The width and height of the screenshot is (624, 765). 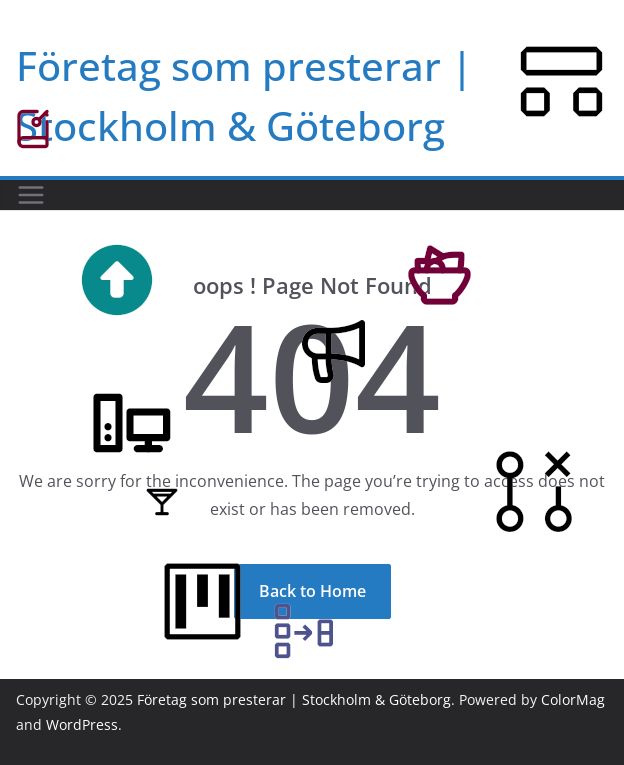 I want to click on view code structure or hierarchy, so click(x=561, y=81).